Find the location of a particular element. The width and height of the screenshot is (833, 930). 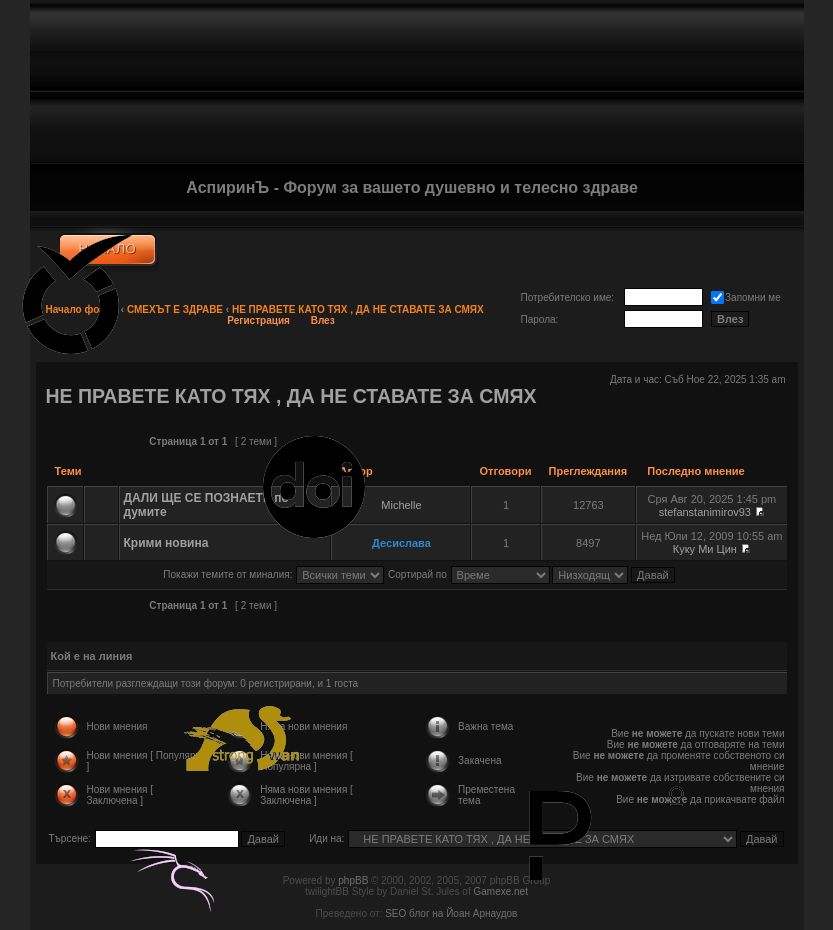

Kali Linux operating system logo is located at coordinates (172, 881).